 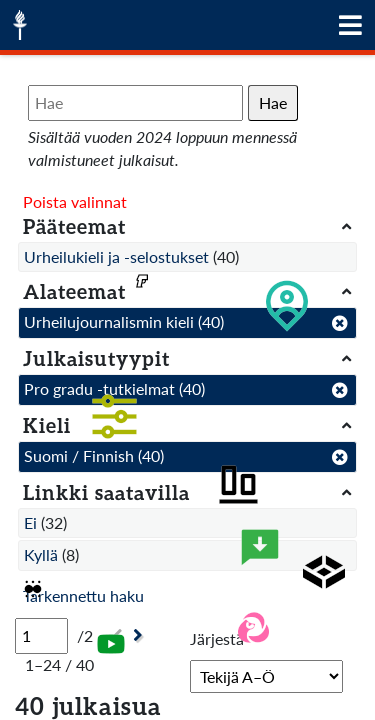 What do you see at coordinates (114, 416) in the screenshot?
I see `adjust audio or equalizer settings` at bounding box center [114, 416].